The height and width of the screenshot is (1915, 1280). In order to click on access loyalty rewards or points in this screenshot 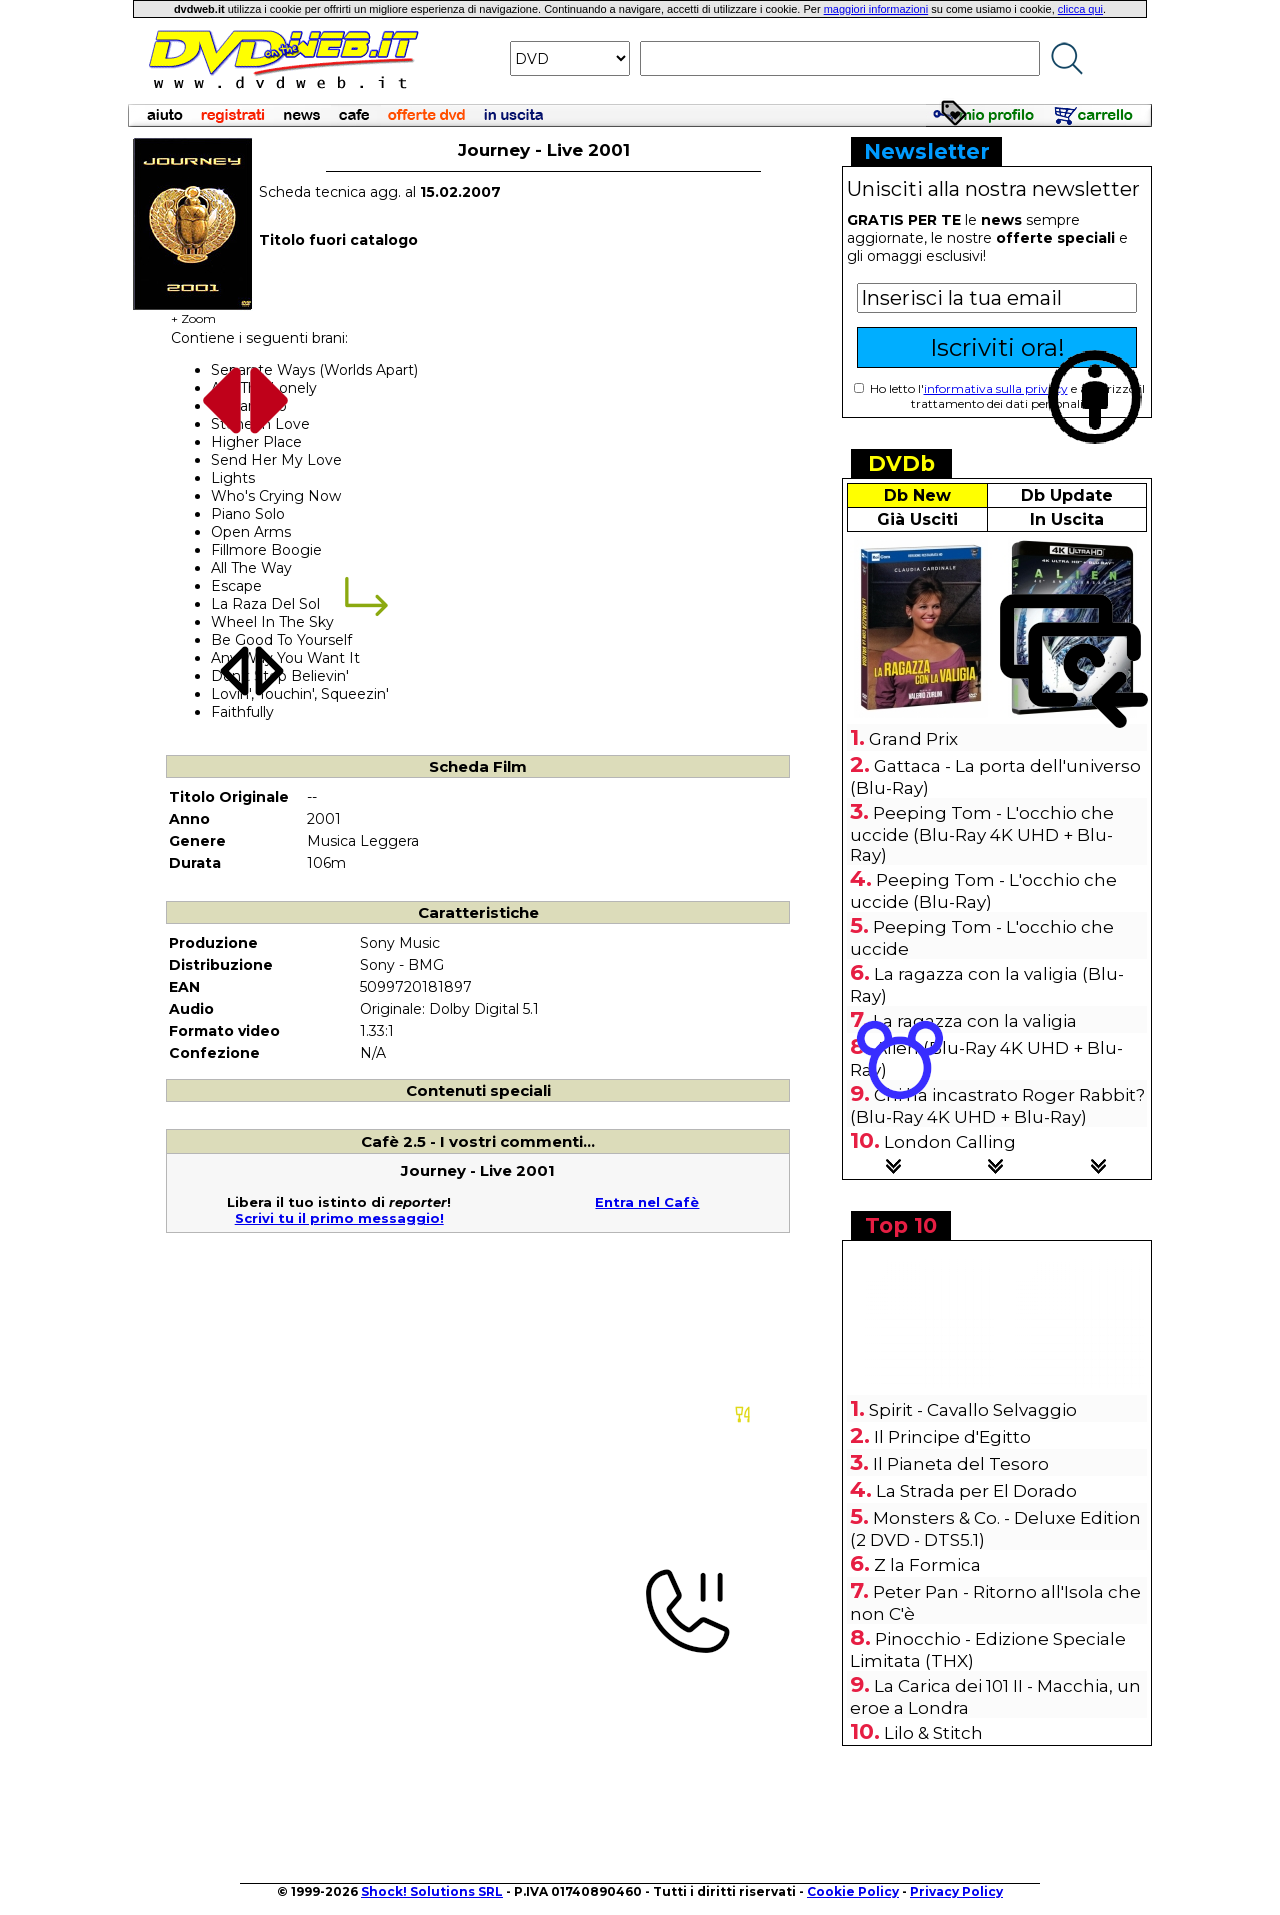, I will do `click(954, 113)`.